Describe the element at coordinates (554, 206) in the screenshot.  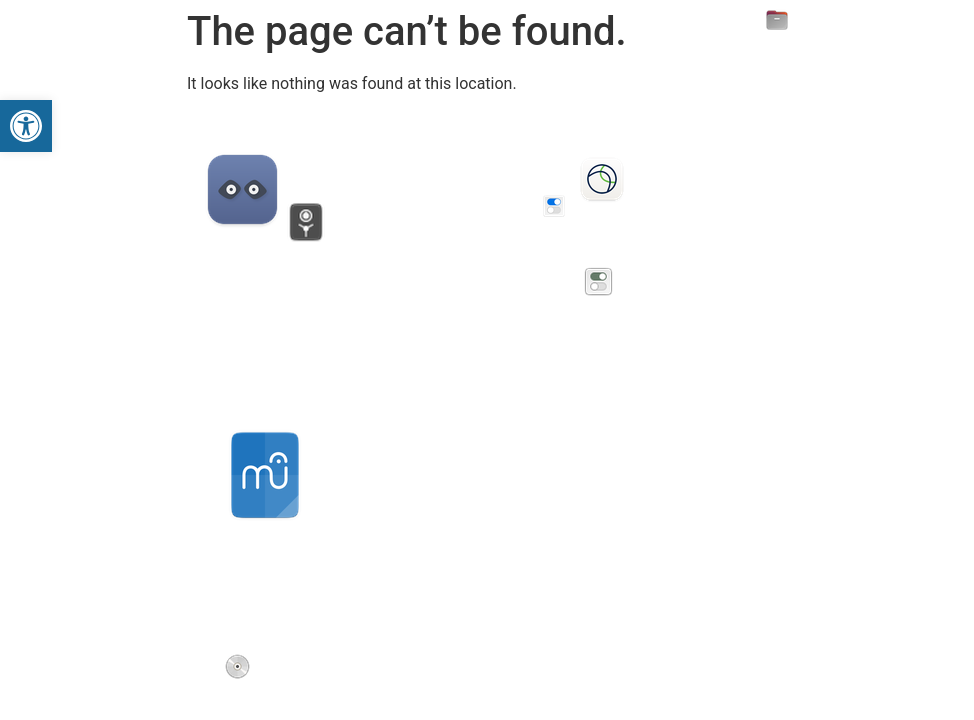
I see `open unity tweak tool settings` at that location.